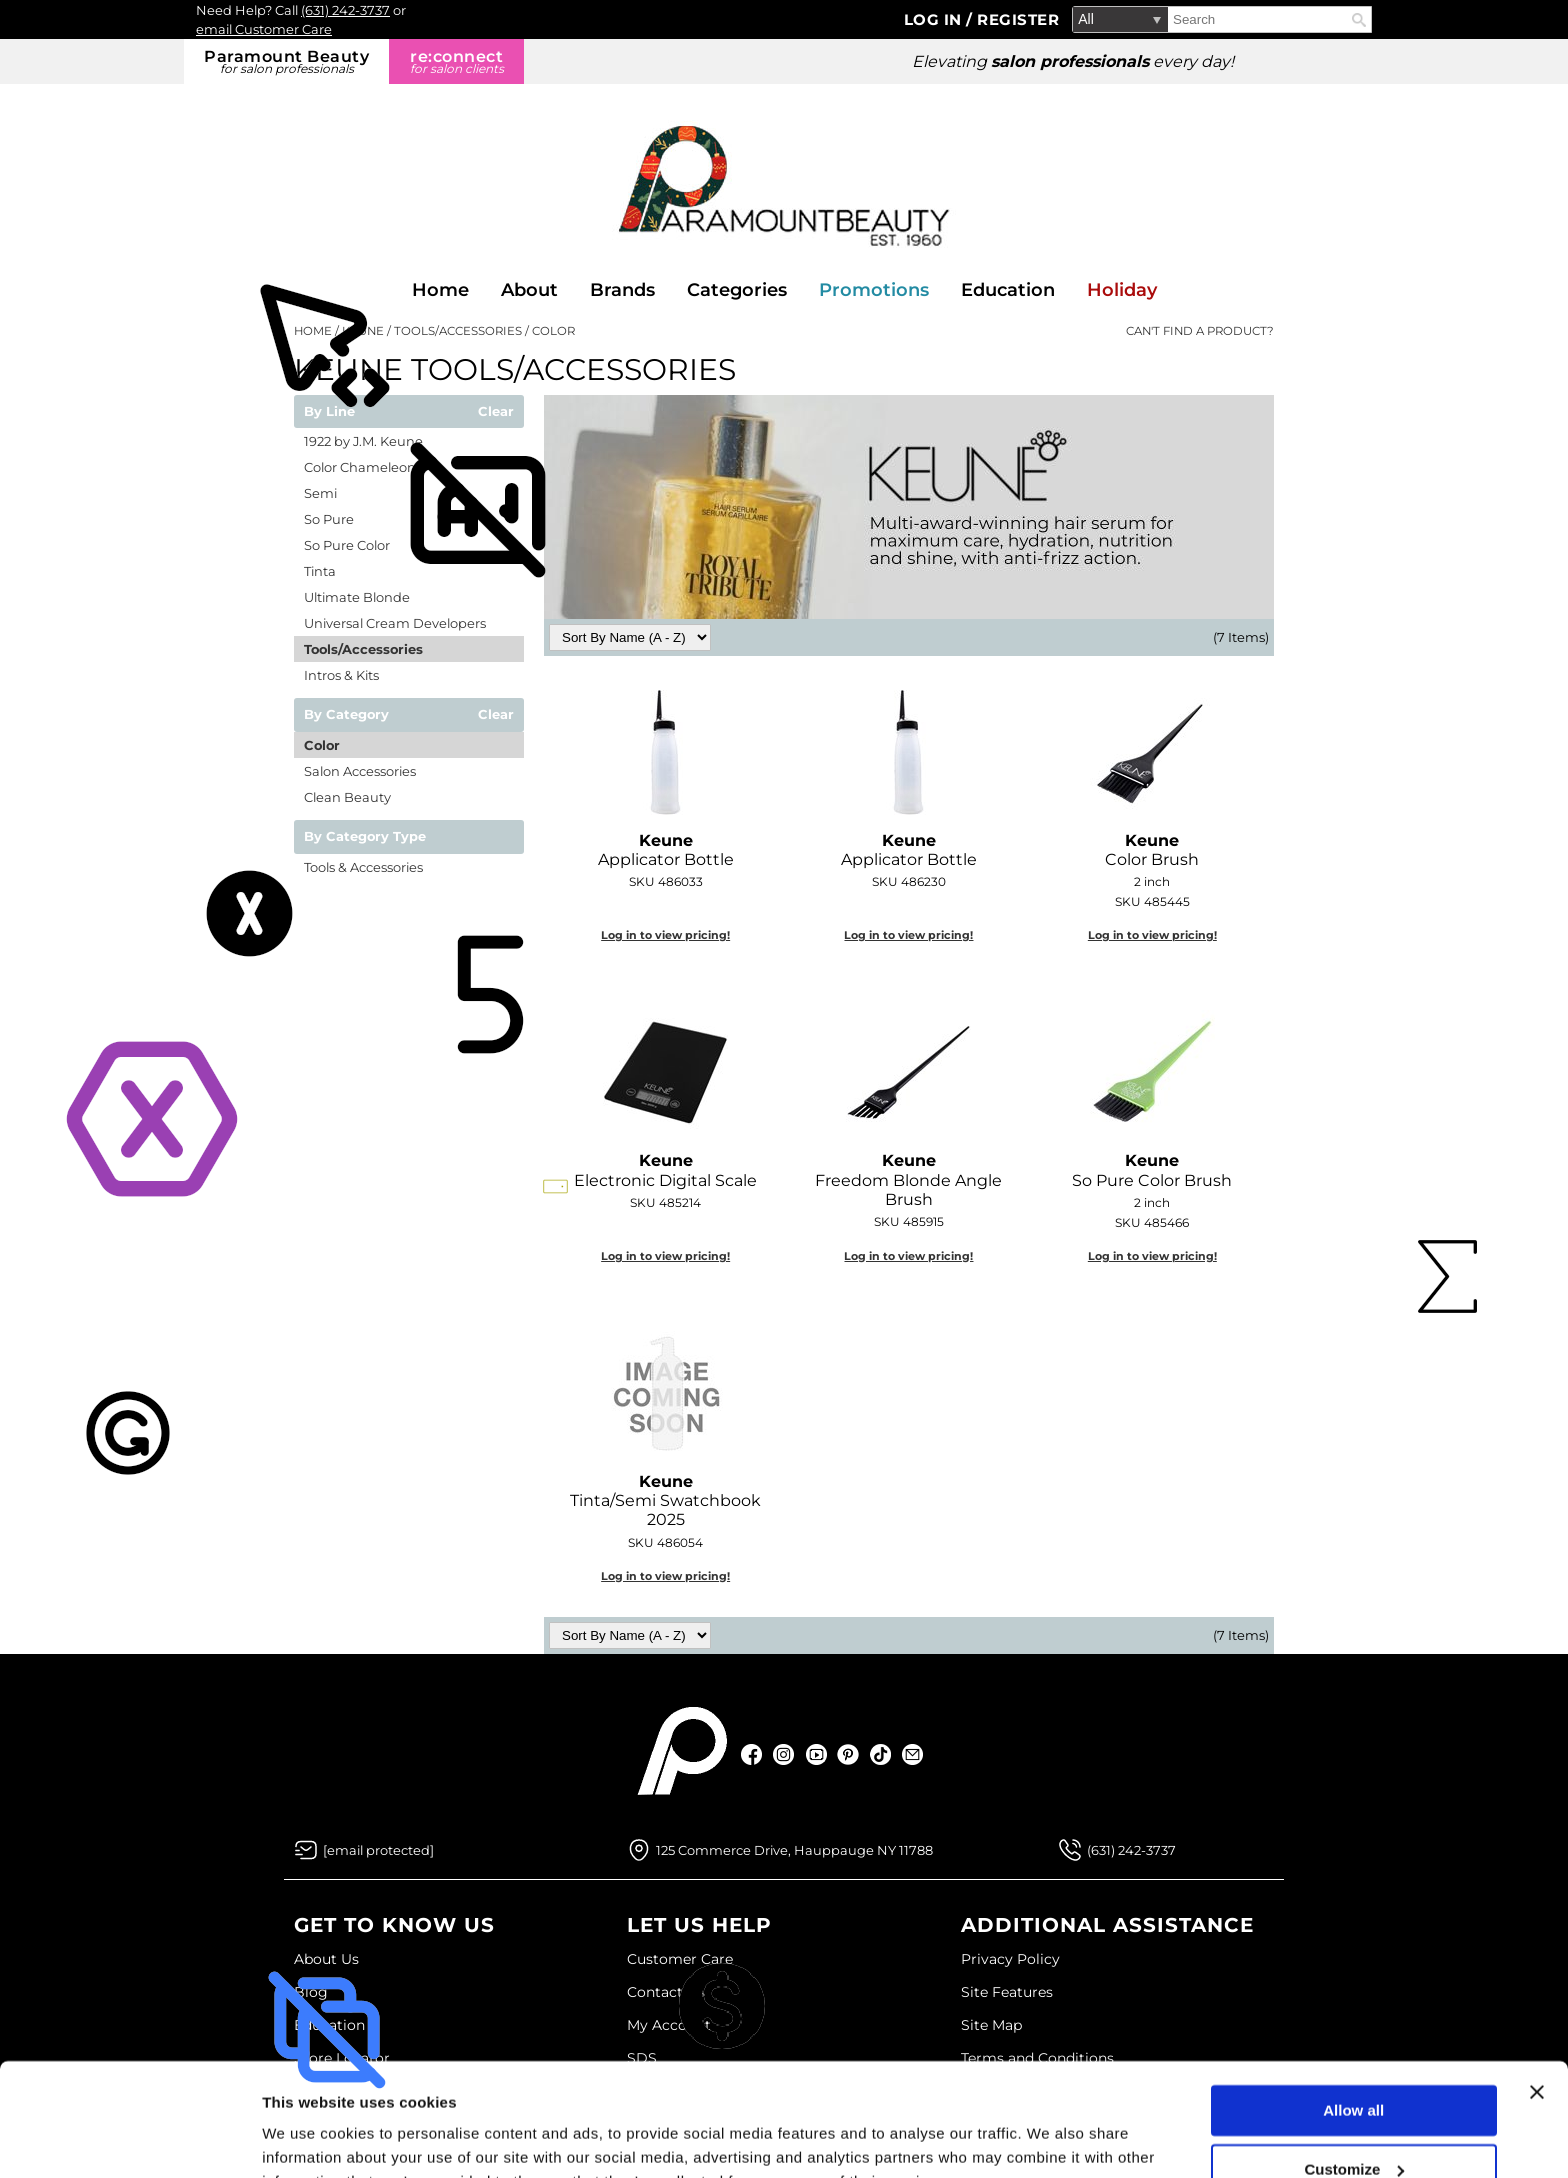 The image size is (1568, 2178). Describe the element at coordinates (128, 1433) in the screenshot. I see `open Grammarly writing assistant` at that location.